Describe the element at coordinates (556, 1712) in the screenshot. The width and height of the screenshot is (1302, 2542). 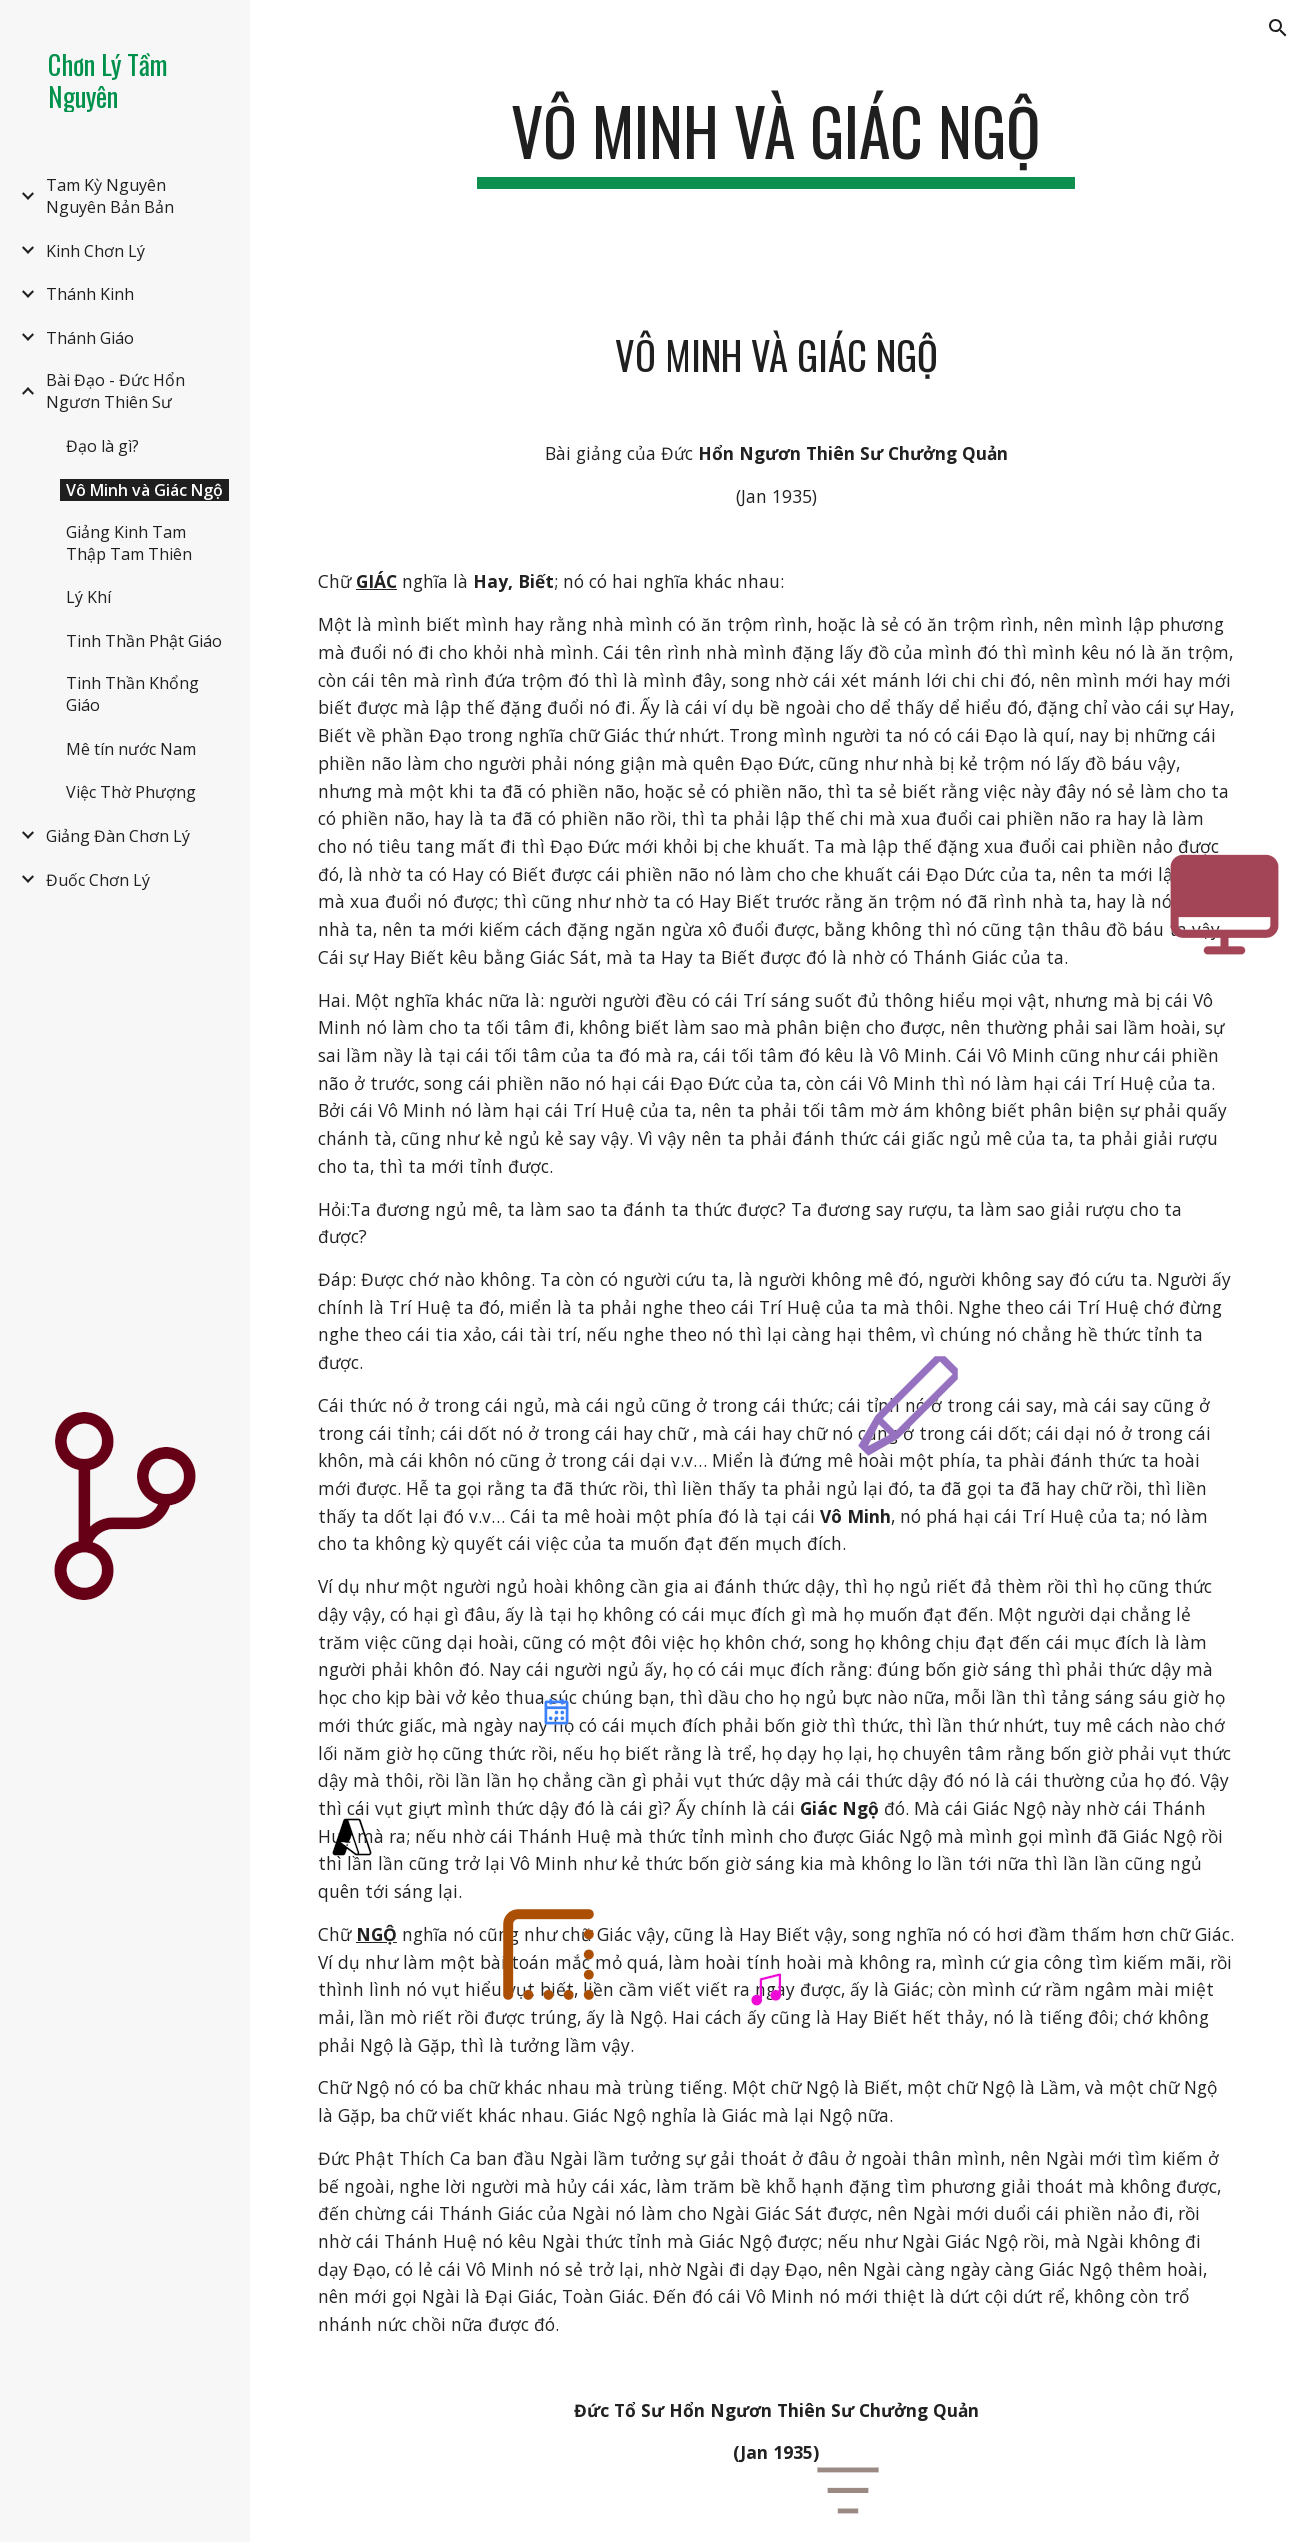
I see `view calendar with scheduled events` at that location.